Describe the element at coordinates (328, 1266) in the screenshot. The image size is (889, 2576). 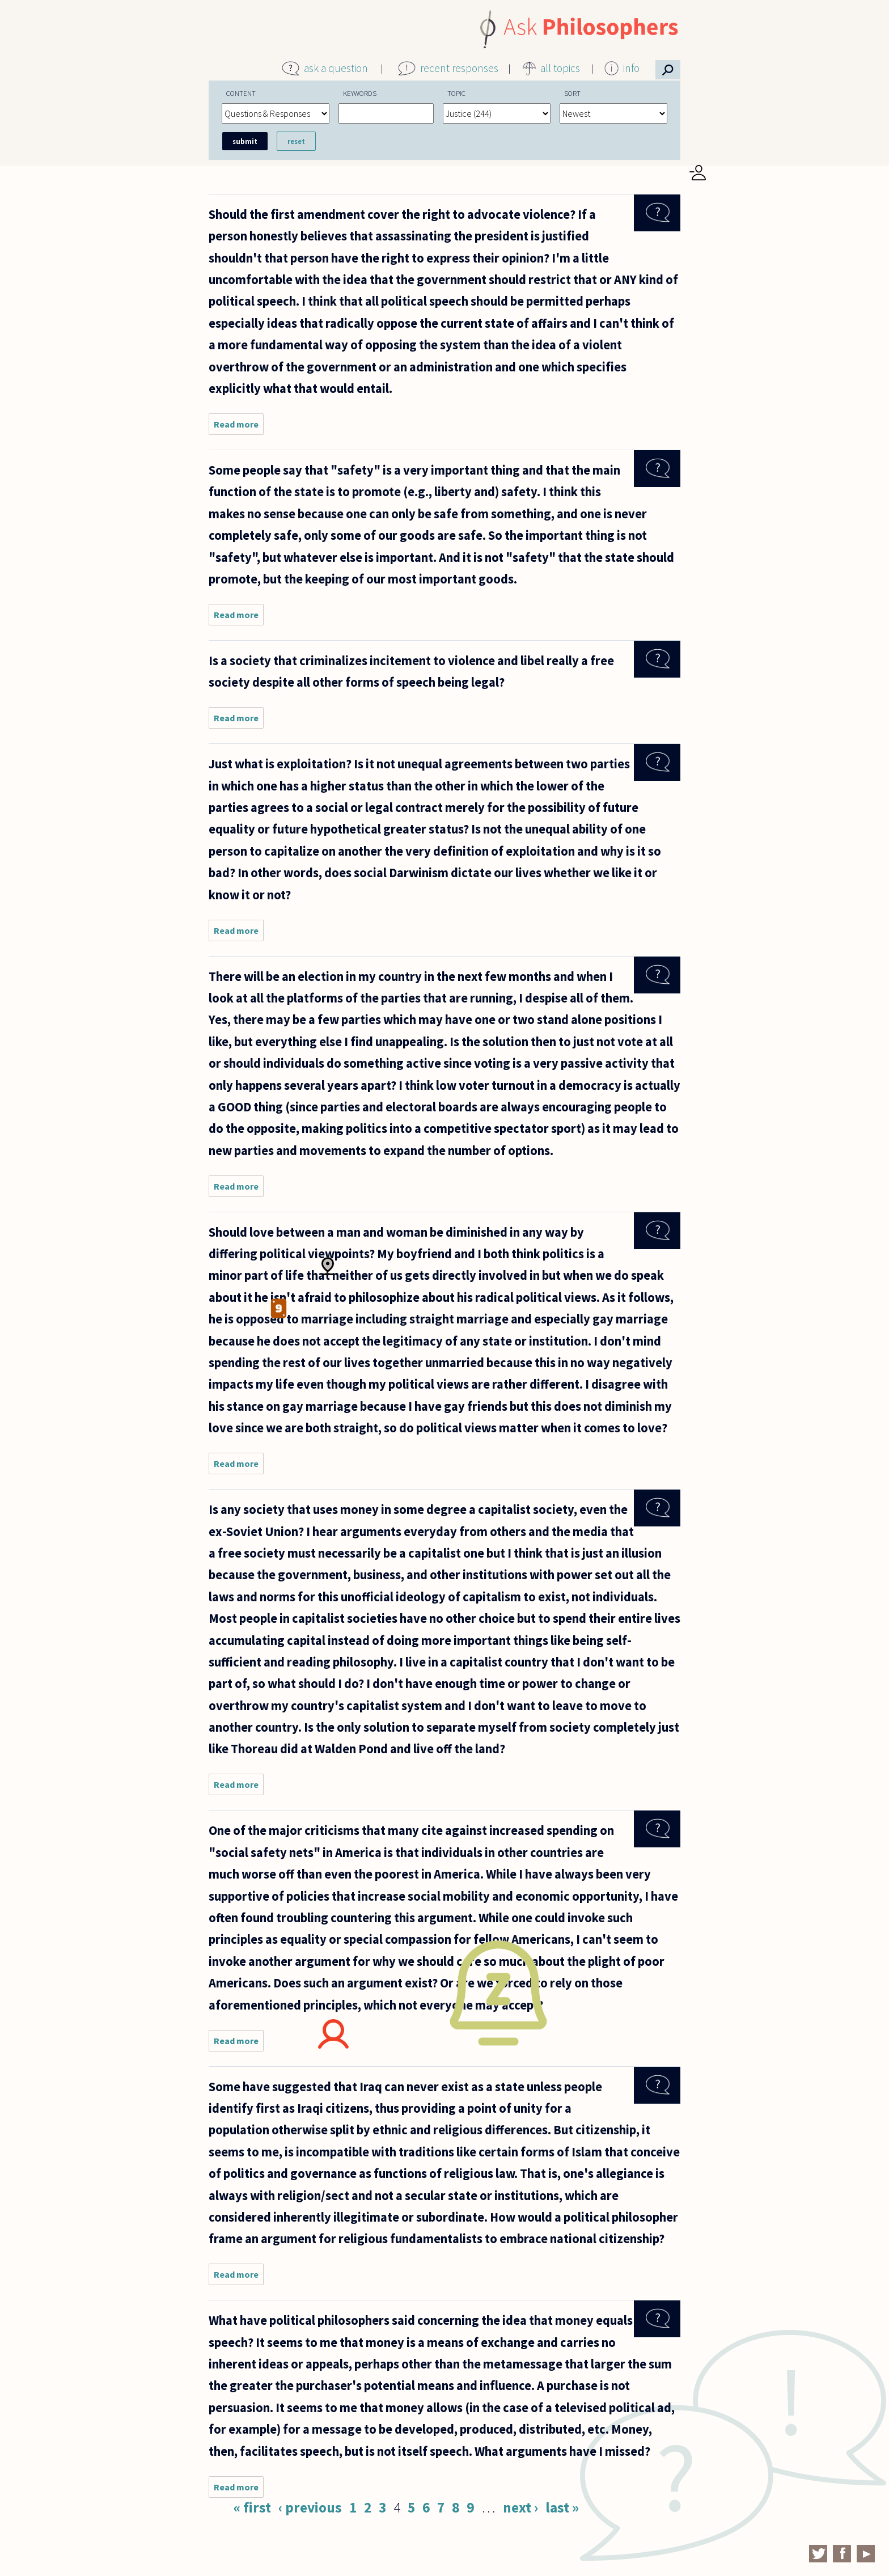
I see `drop a pin on the map` at that location.